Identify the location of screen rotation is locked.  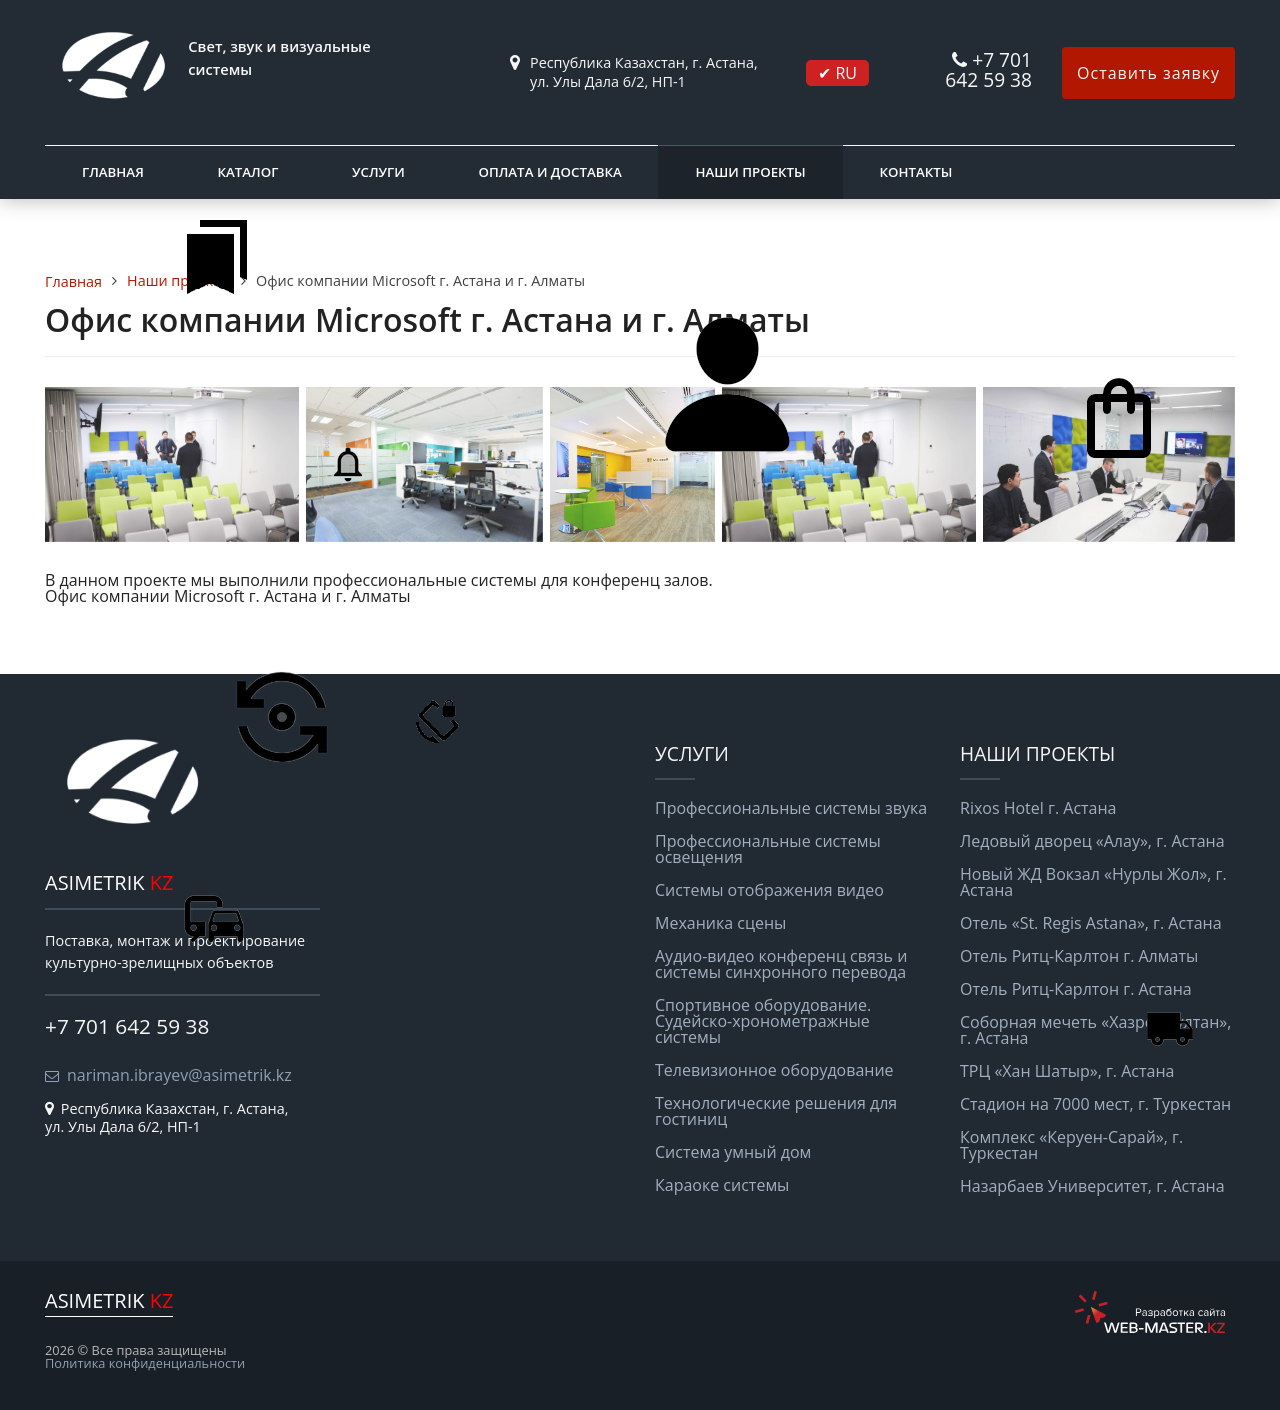
(438, 720).